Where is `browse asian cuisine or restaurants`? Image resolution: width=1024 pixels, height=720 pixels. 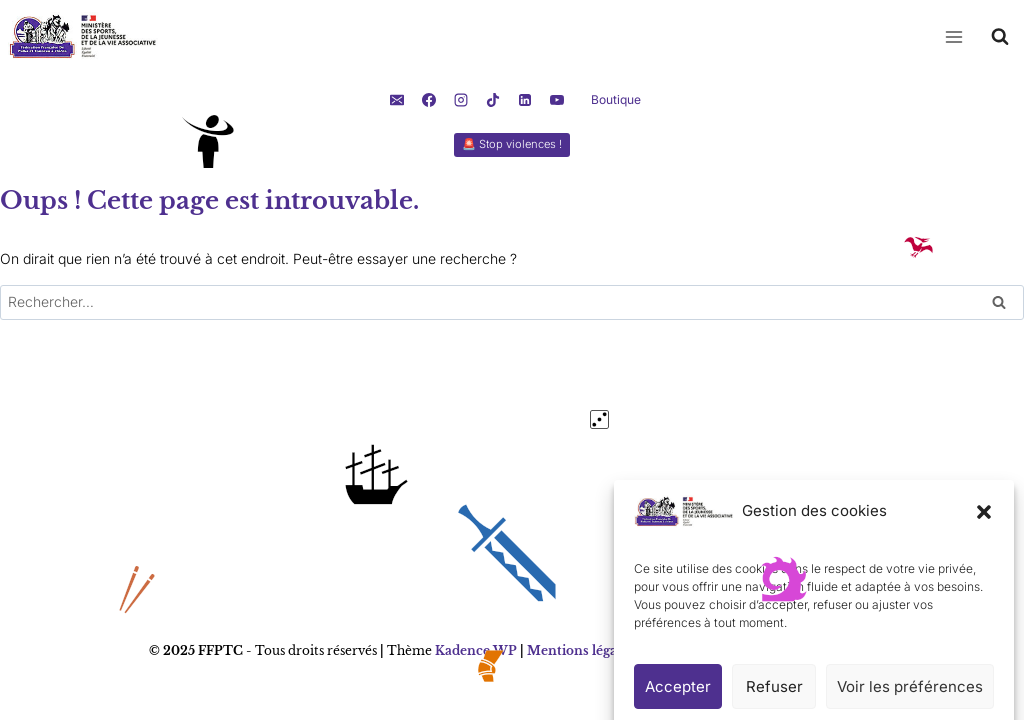
browse asian cuisine or restaurants is located at coordinates (137, 590).